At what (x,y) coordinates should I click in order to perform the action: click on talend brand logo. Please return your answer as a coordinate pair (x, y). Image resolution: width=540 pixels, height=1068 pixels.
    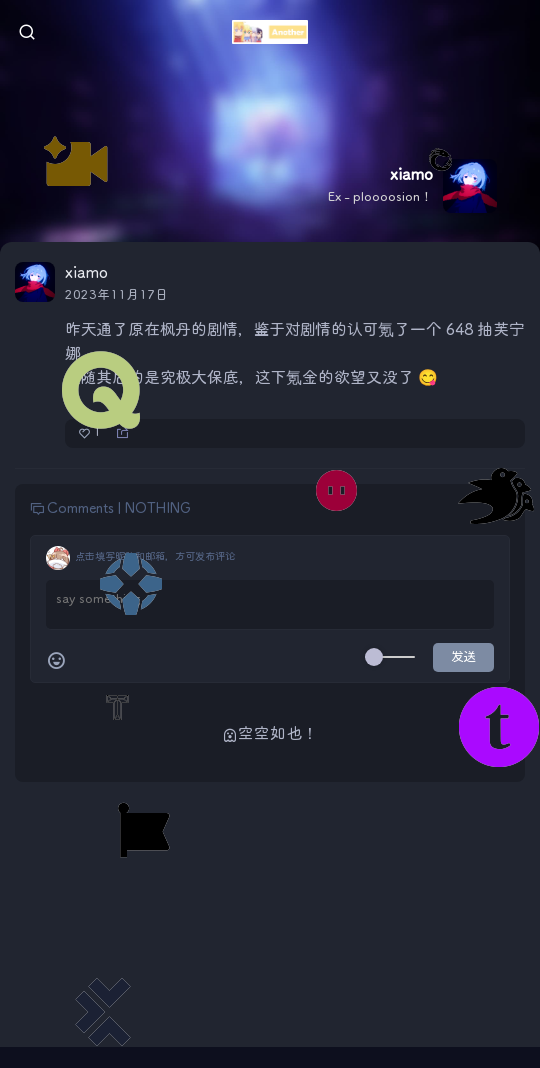
    Looking at the image, I should click on (499, 727).